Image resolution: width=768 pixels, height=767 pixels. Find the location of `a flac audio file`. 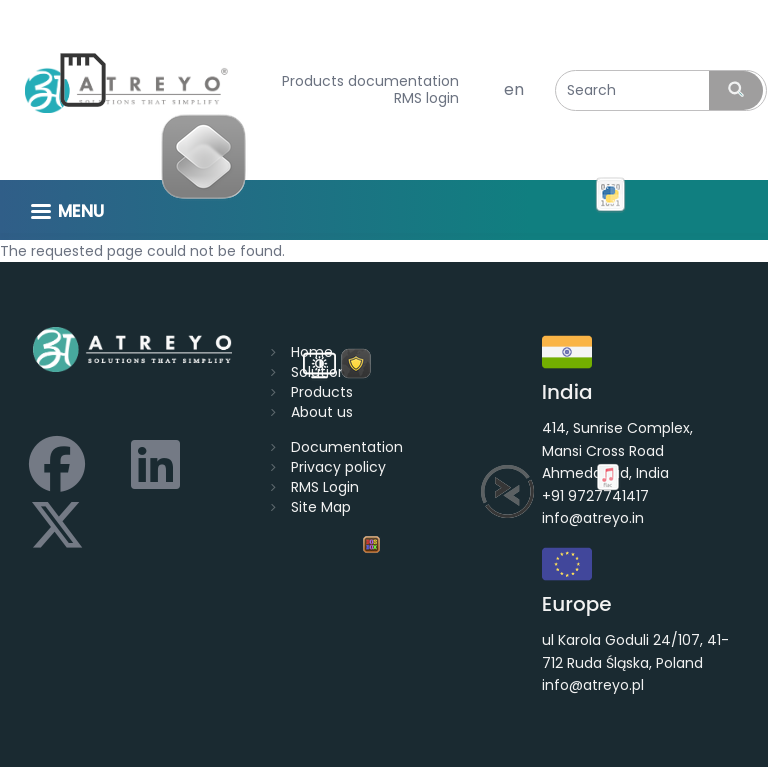

a flac audio file is located at coordinates (608, 477).